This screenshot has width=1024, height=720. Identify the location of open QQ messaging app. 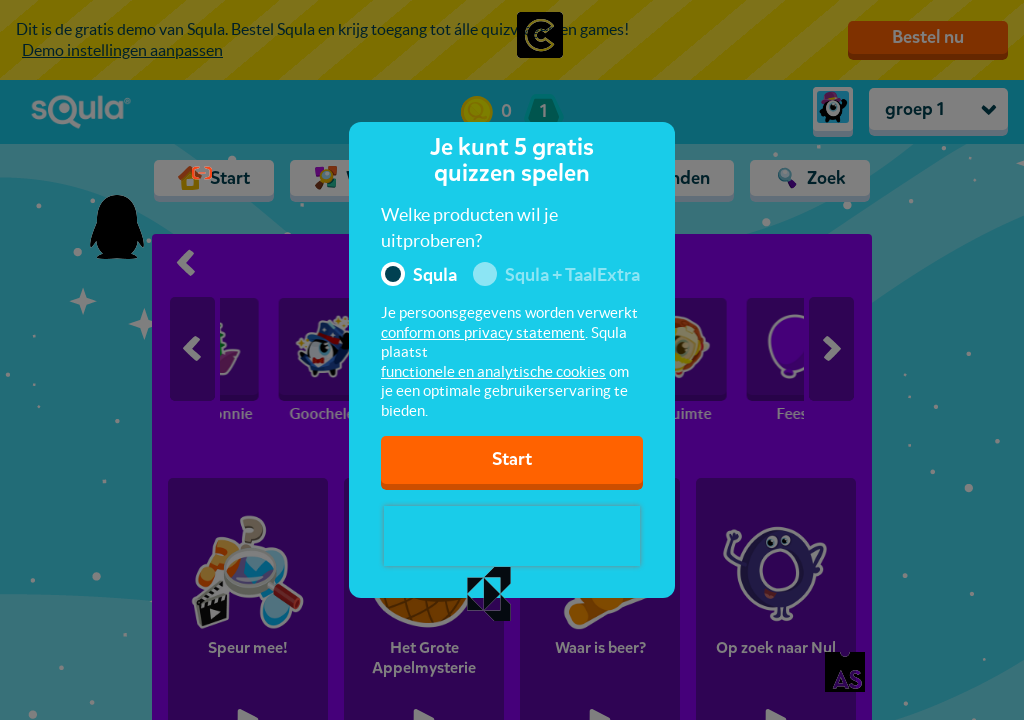
(117, 227).